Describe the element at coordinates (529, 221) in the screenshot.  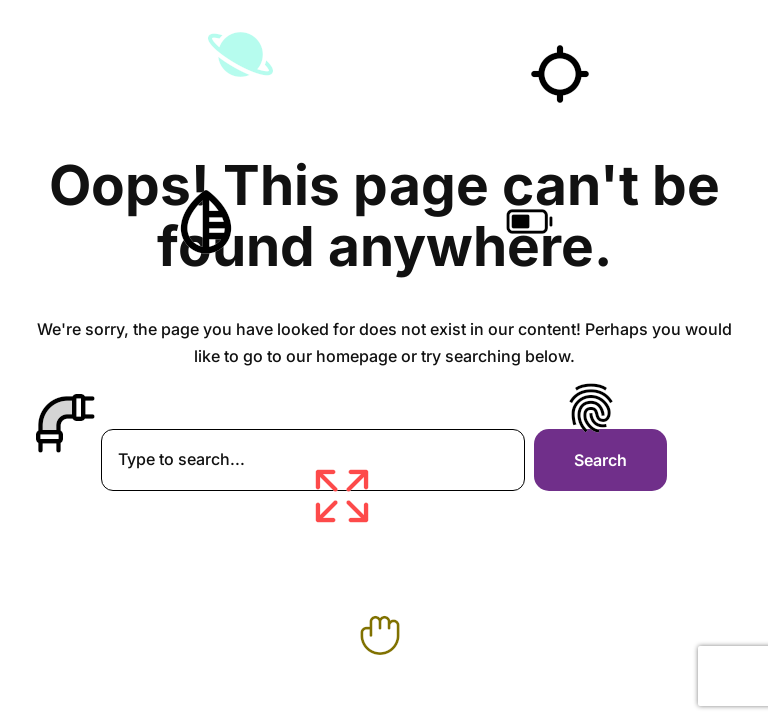
I see `indicates battery at 50% charge level` at that location.